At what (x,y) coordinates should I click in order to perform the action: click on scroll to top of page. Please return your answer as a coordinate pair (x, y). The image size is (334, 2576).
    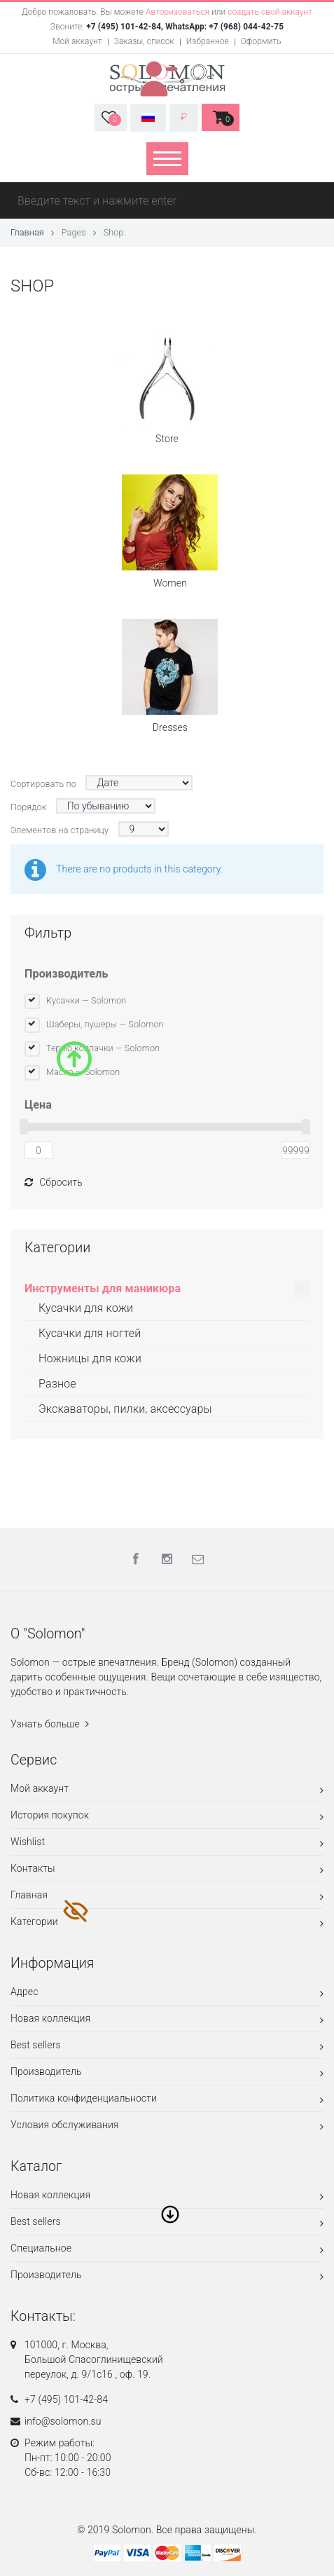
    Looking at the image, I should click on (74, 1059).